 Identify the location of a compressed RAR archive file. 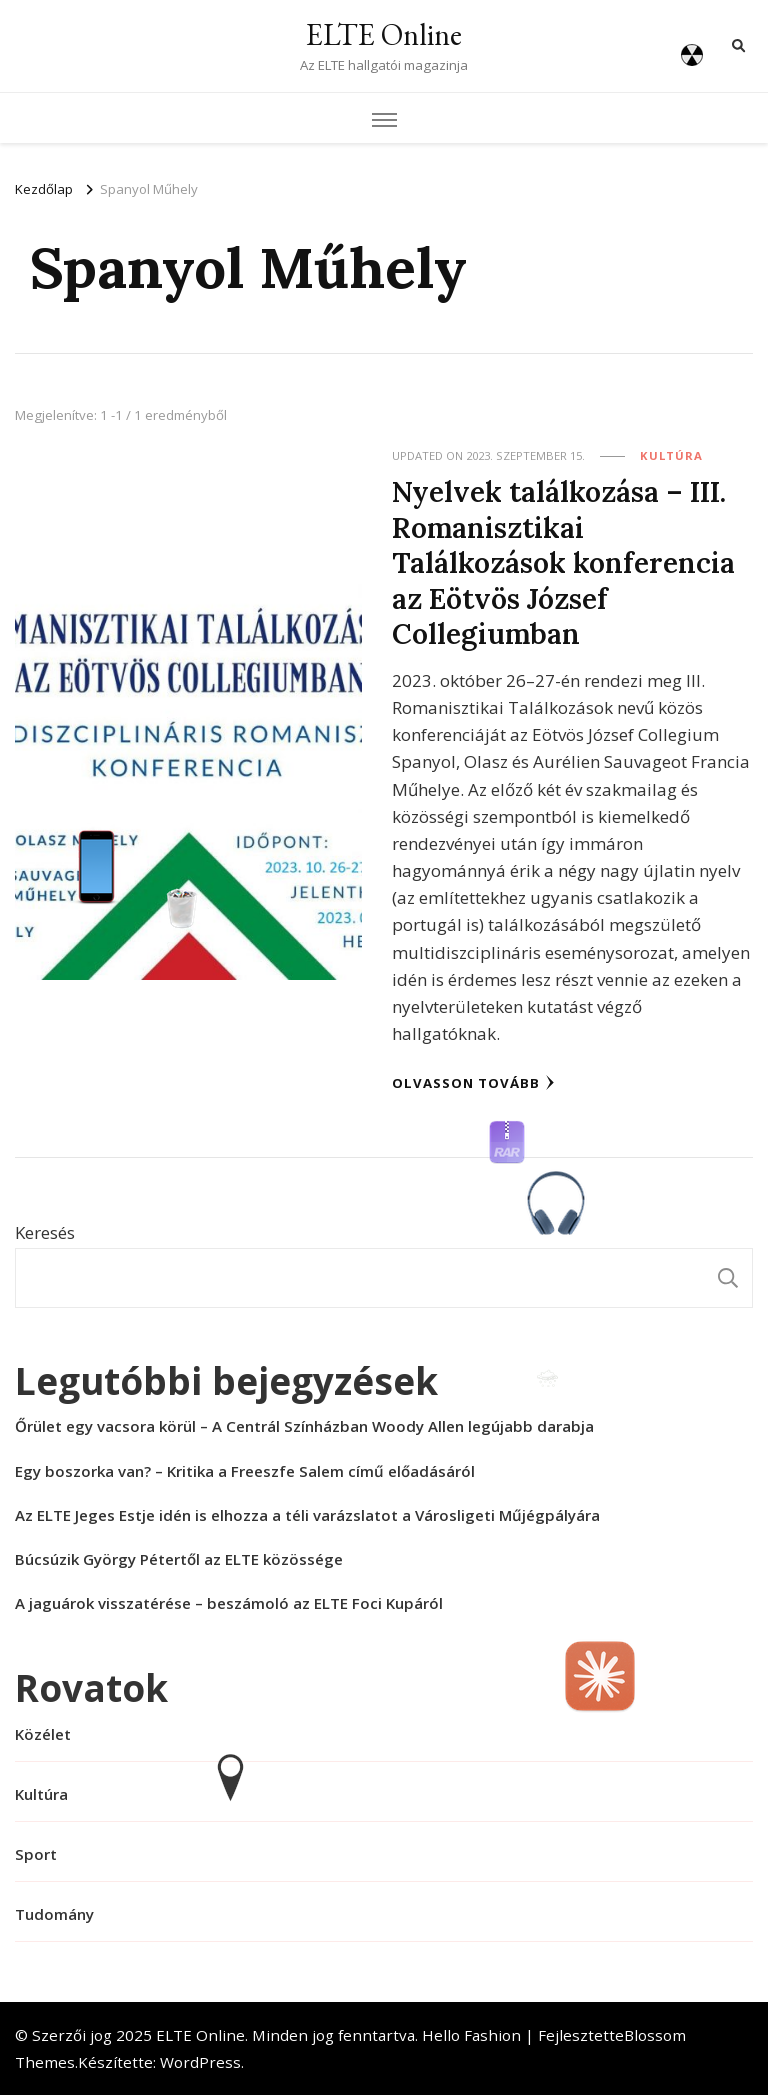
(507, 1142).